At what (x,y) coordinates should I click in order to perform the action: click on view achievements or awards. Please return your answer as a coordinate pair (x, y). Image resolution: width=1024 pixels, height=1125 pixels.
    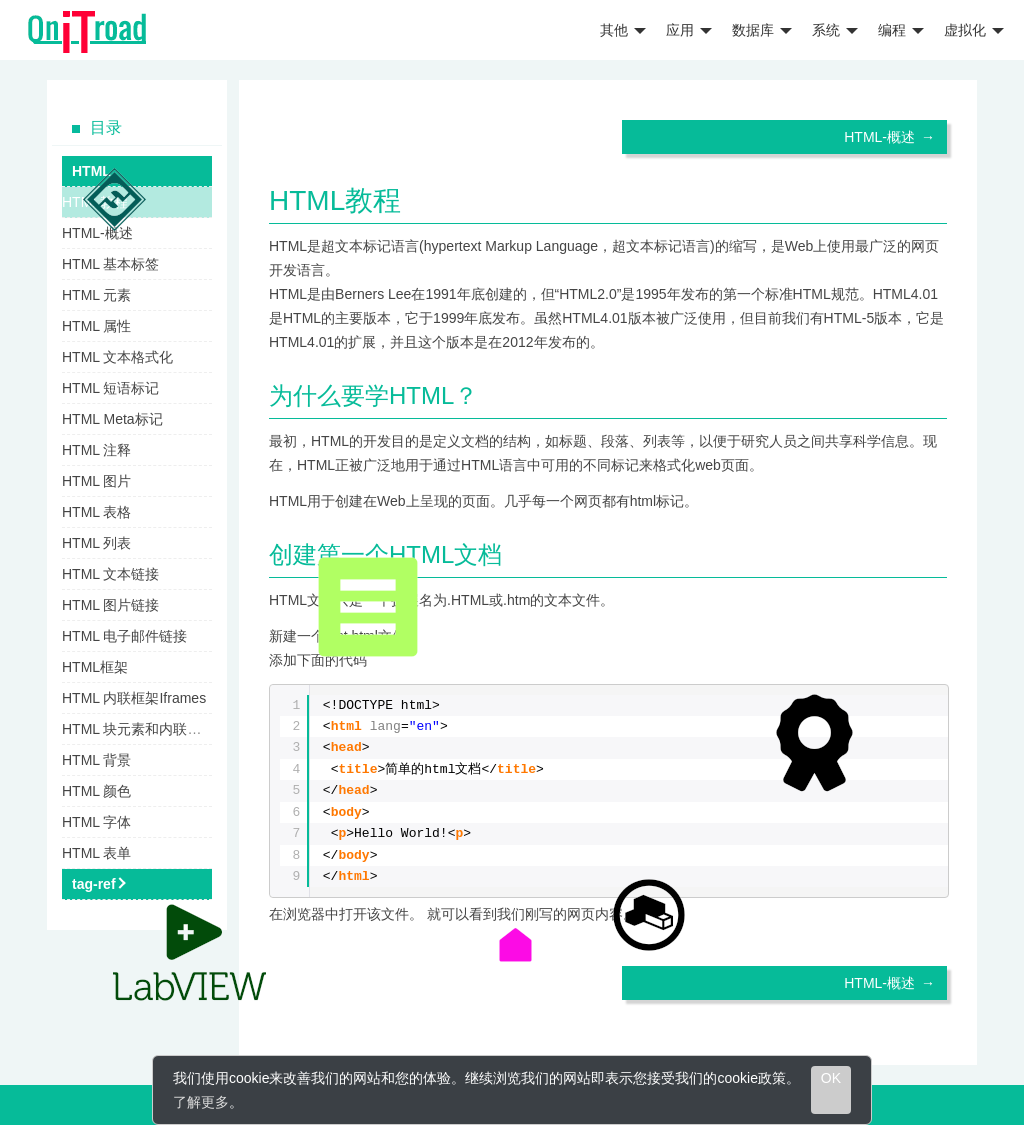
    Looking at the image, I should click on (814, 743).